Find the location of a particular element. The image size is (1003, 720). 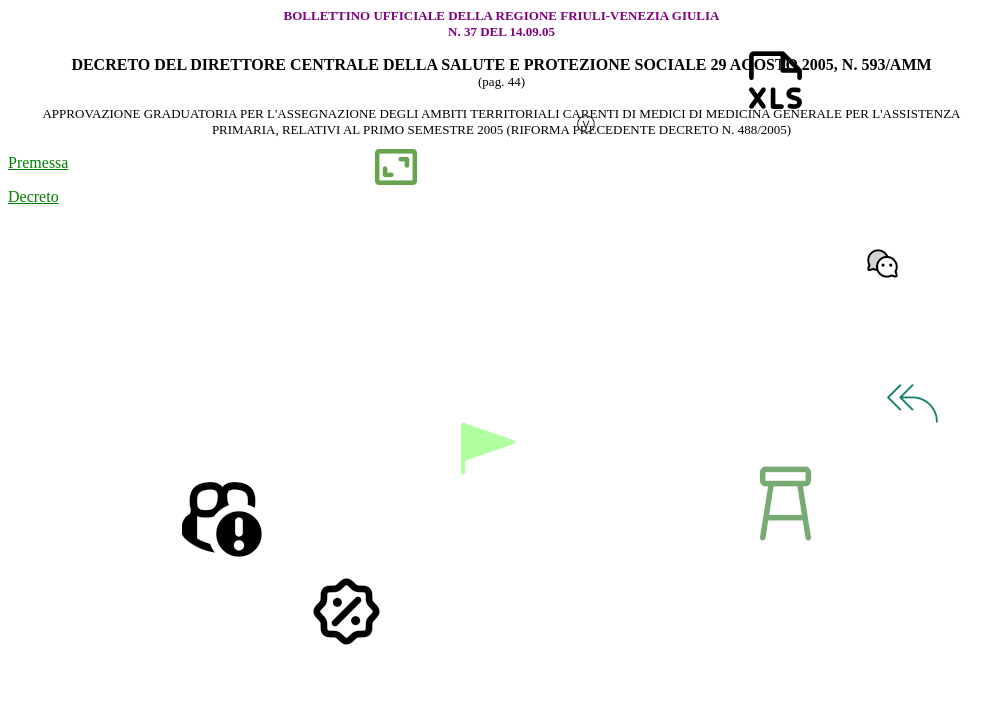

indicates a verified or validated status is located at coordinates (586, 124).